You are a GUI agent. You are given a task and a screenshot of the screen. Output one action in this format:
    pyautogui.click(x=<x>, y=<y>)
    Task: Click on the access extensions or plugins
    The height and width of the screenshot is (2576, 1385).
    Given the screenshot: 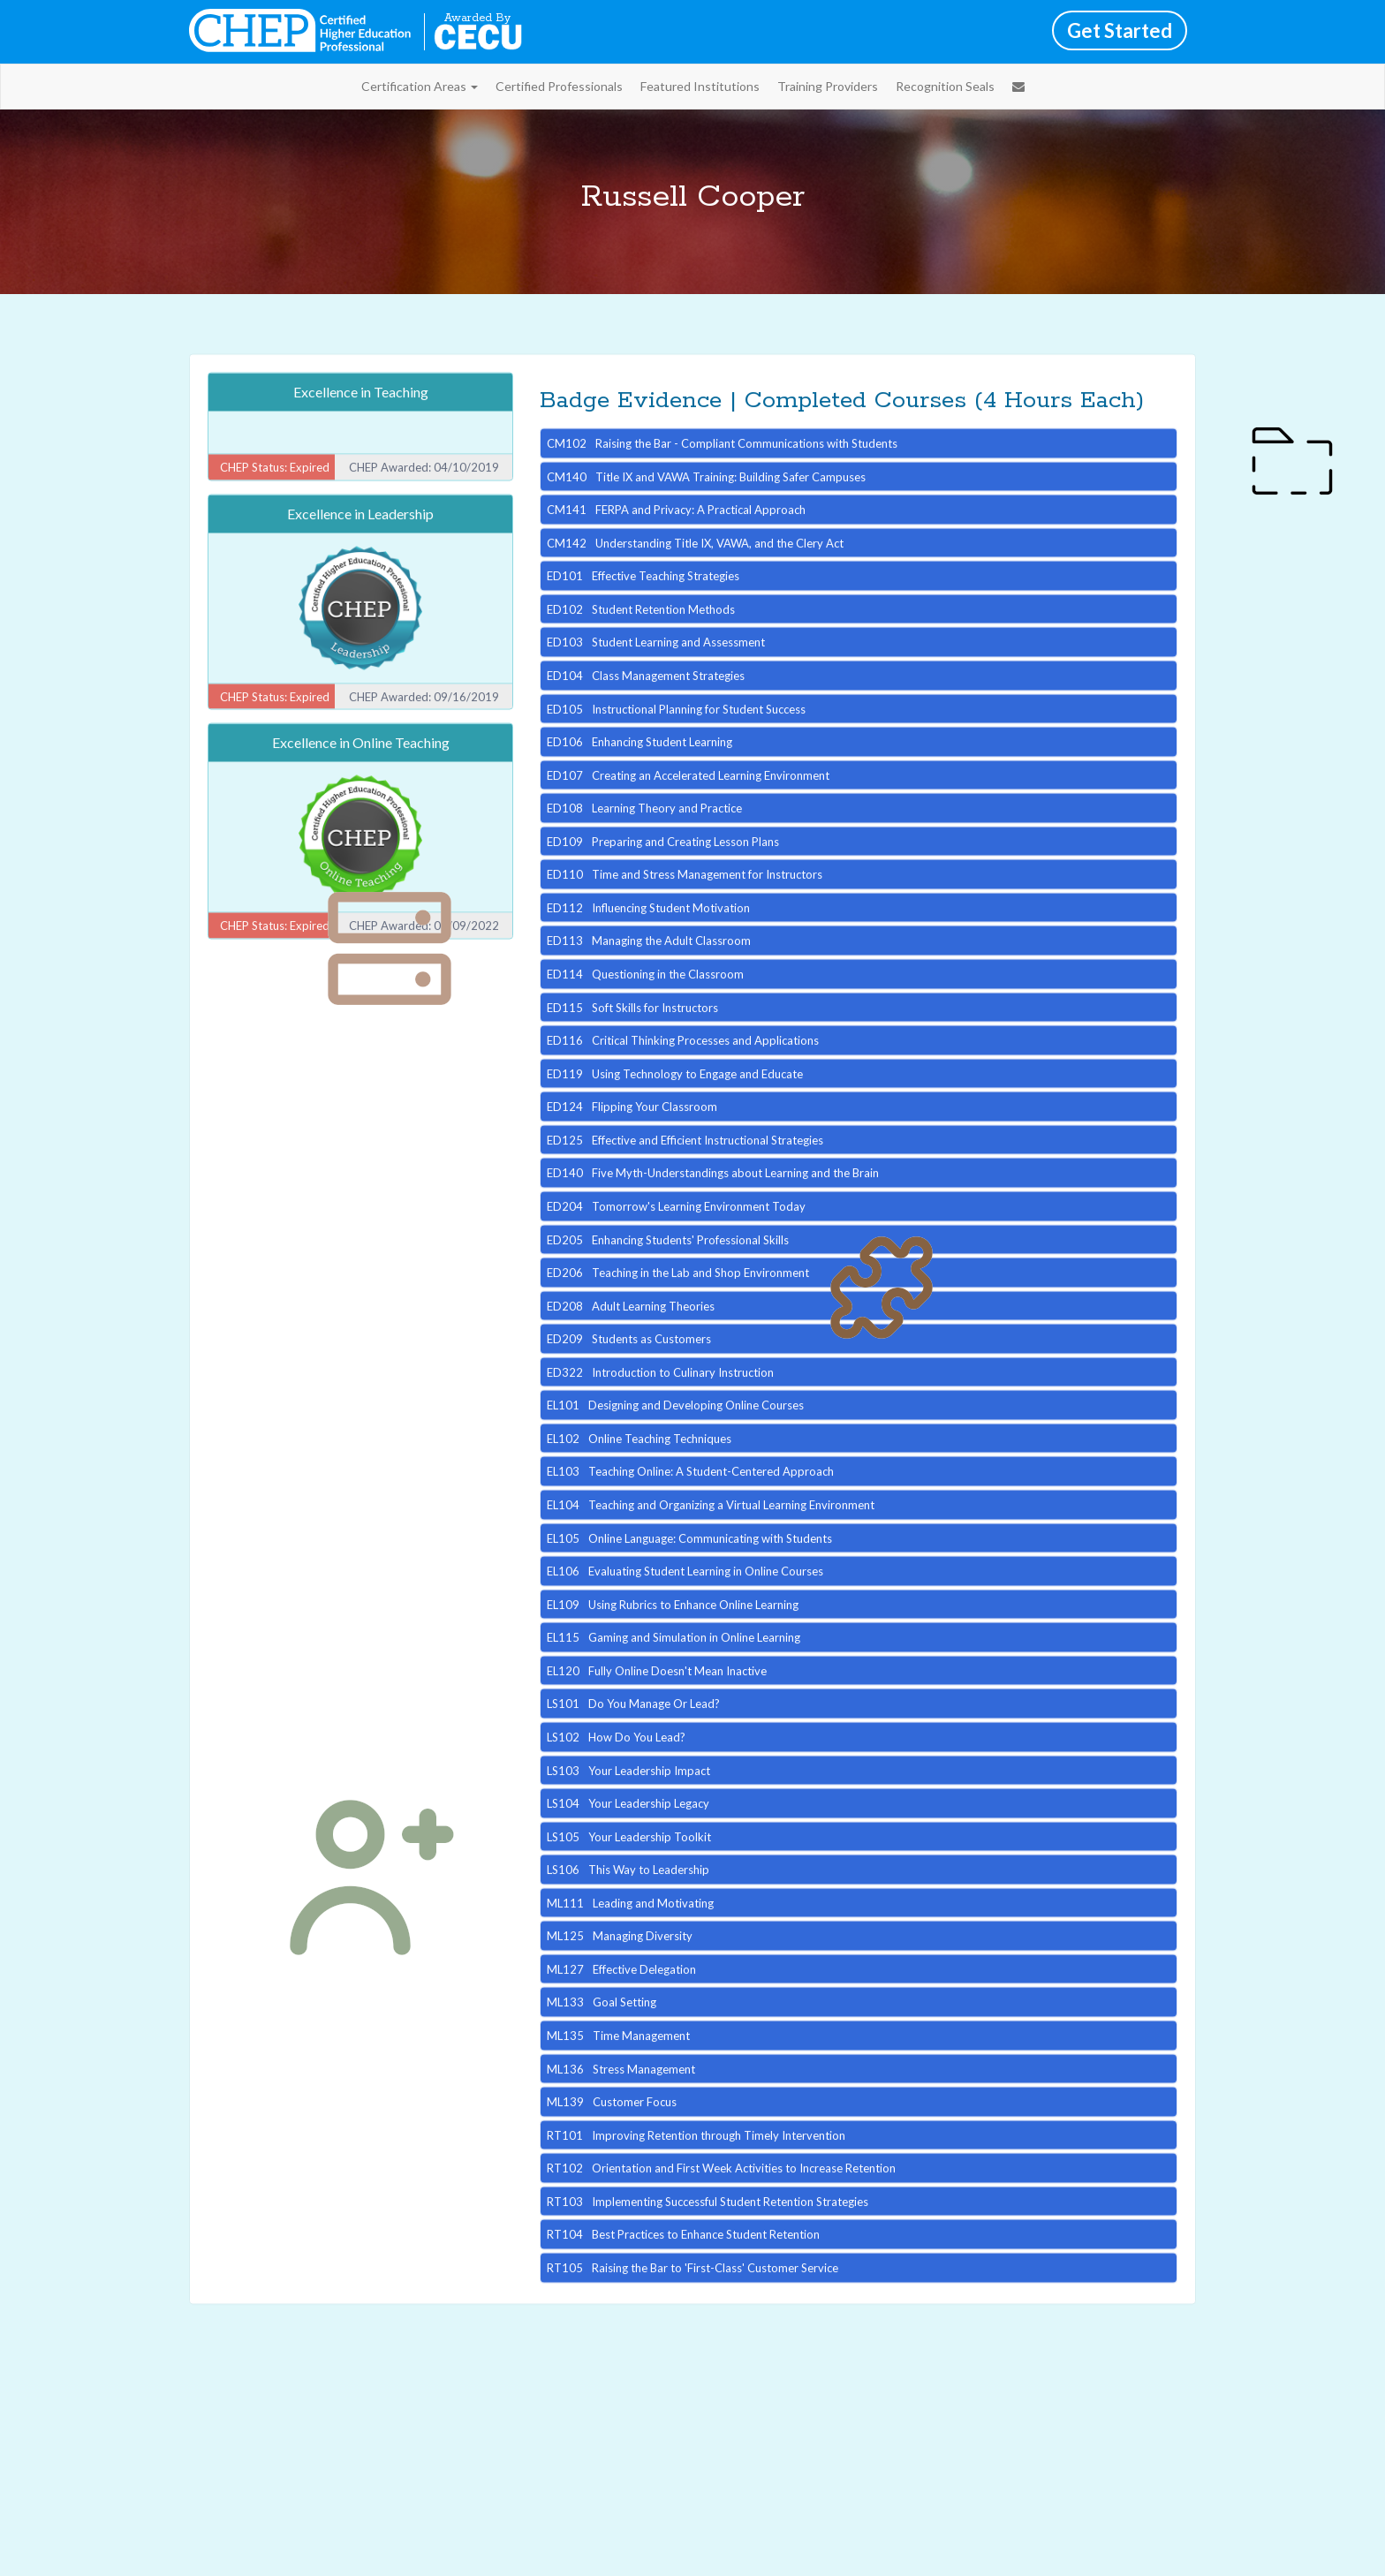 What is the action you would take?
    pyautogui.click(x=882, y=1288)
    